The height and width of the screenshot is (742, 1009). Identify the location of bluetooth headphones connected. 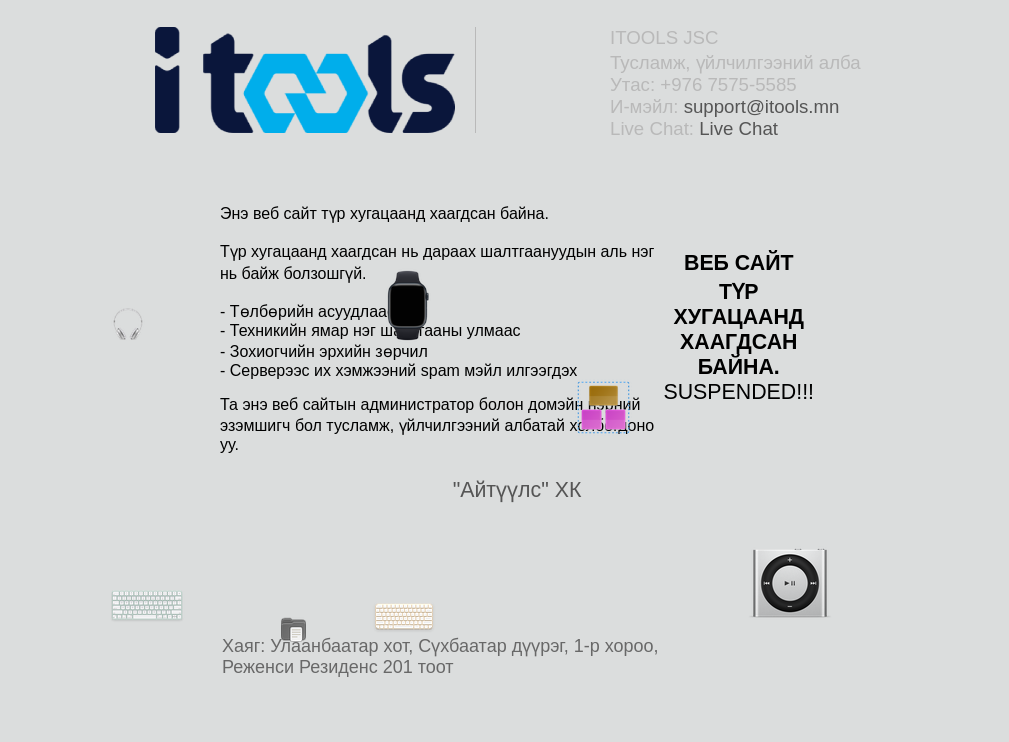
(128, 324).